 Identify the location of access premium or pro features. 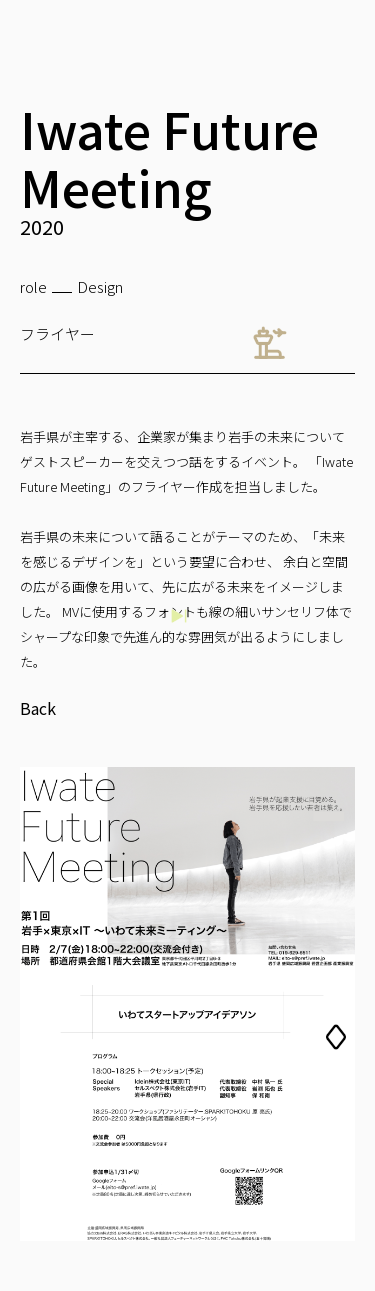
(336, 1037).